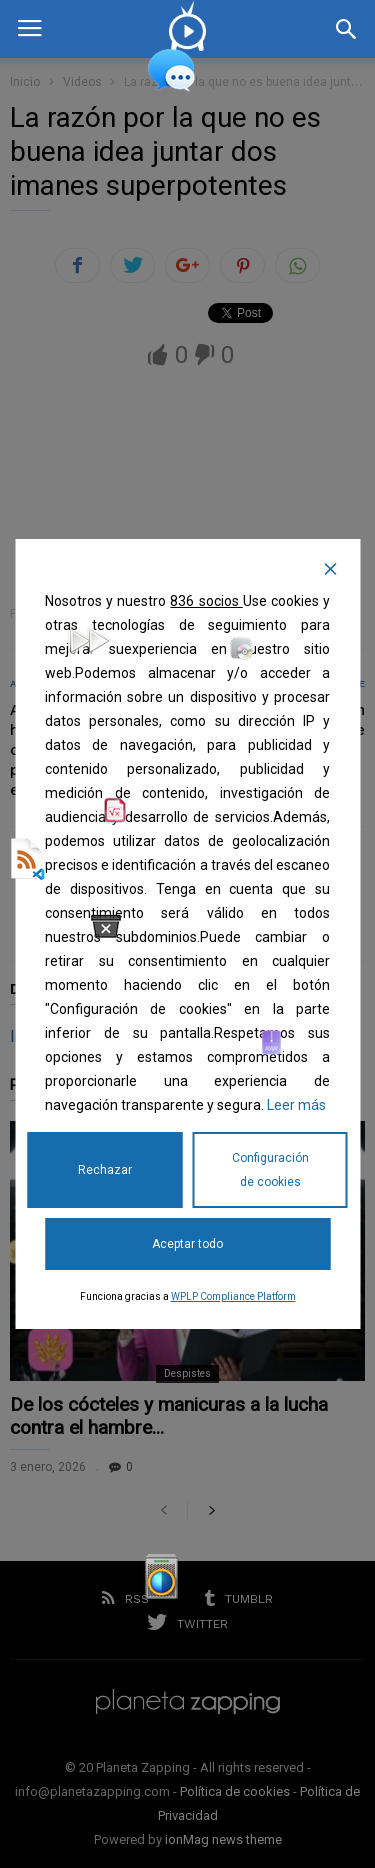  Describe the element at coordinates (241, 648) in the screenshot. I see `open the DVD player application` at that location.